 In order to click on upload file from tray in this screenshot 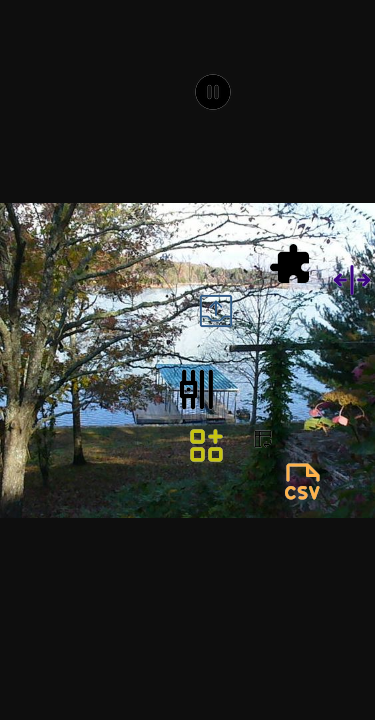, I will do `click(216, 311)`.